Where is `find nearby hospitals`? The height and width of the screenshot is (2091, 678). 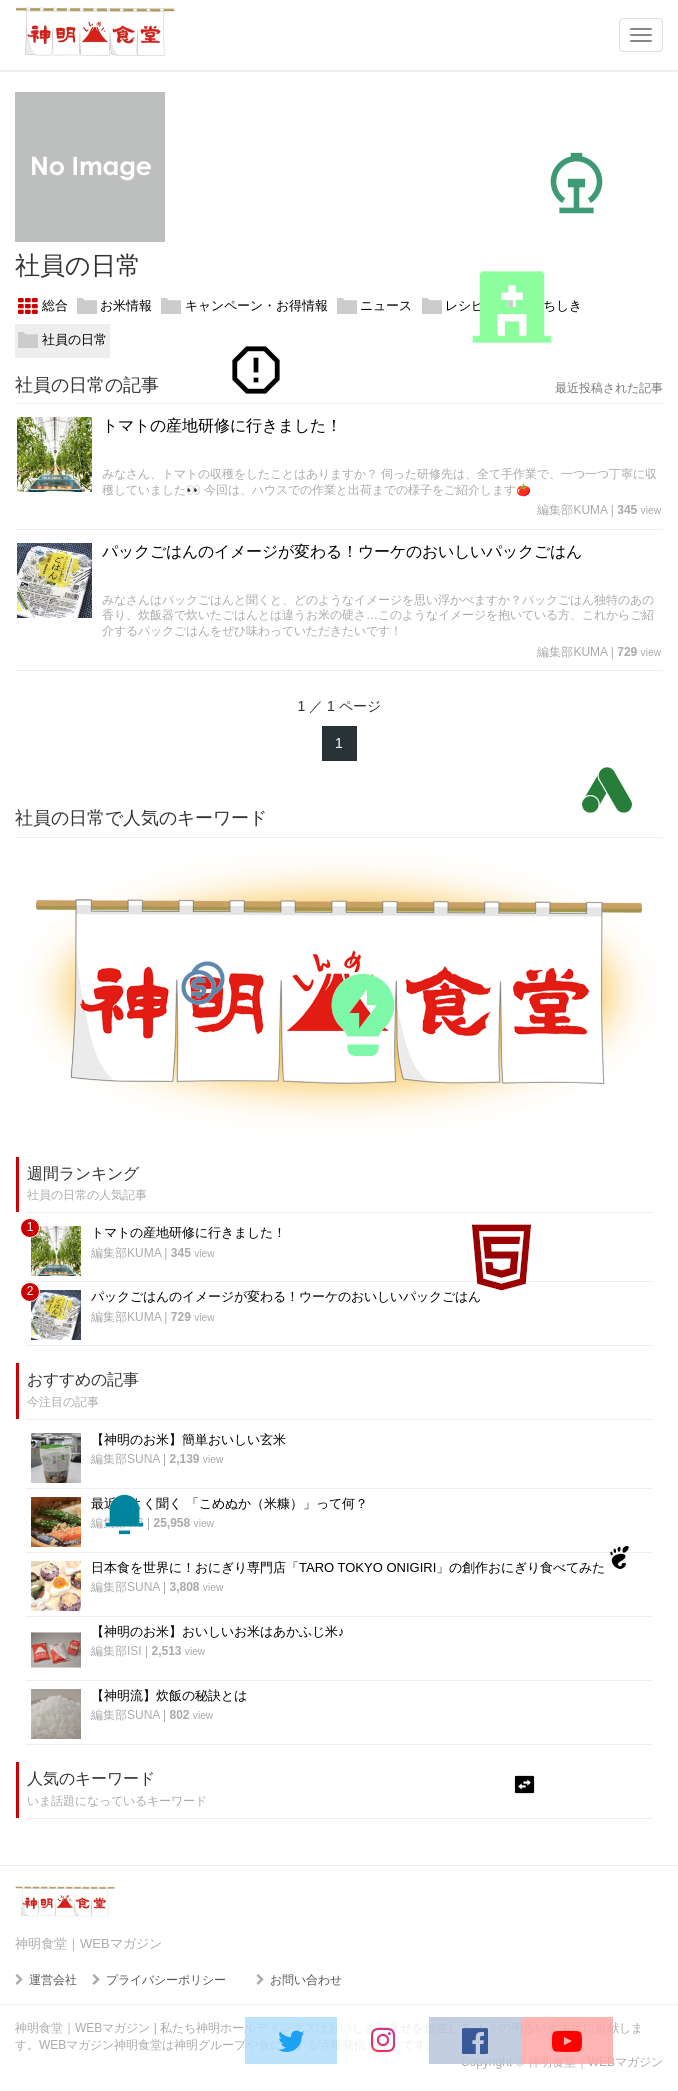
find nearby hospitals is located at coordinates (512, 307).